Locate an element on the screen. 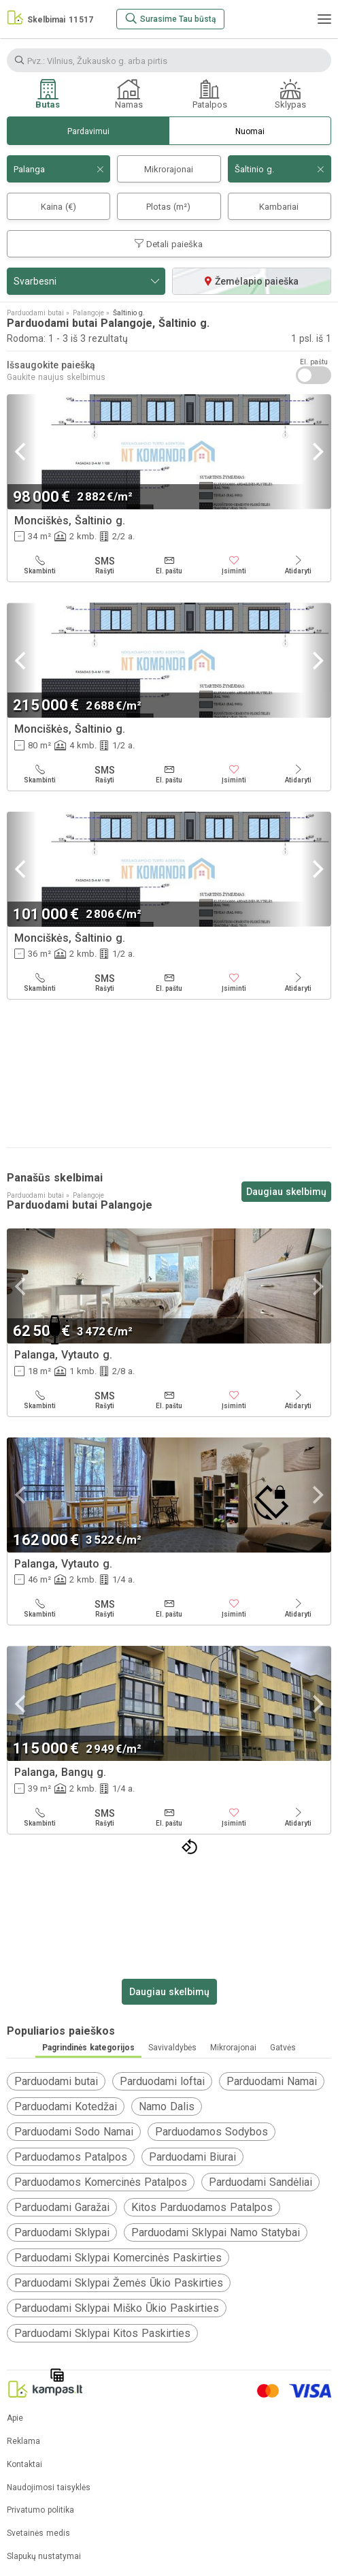 The width and height of the screenshot is (338, 2576). rotate image 90 degrees counterclockwise is located at coordinates (190, 1847).